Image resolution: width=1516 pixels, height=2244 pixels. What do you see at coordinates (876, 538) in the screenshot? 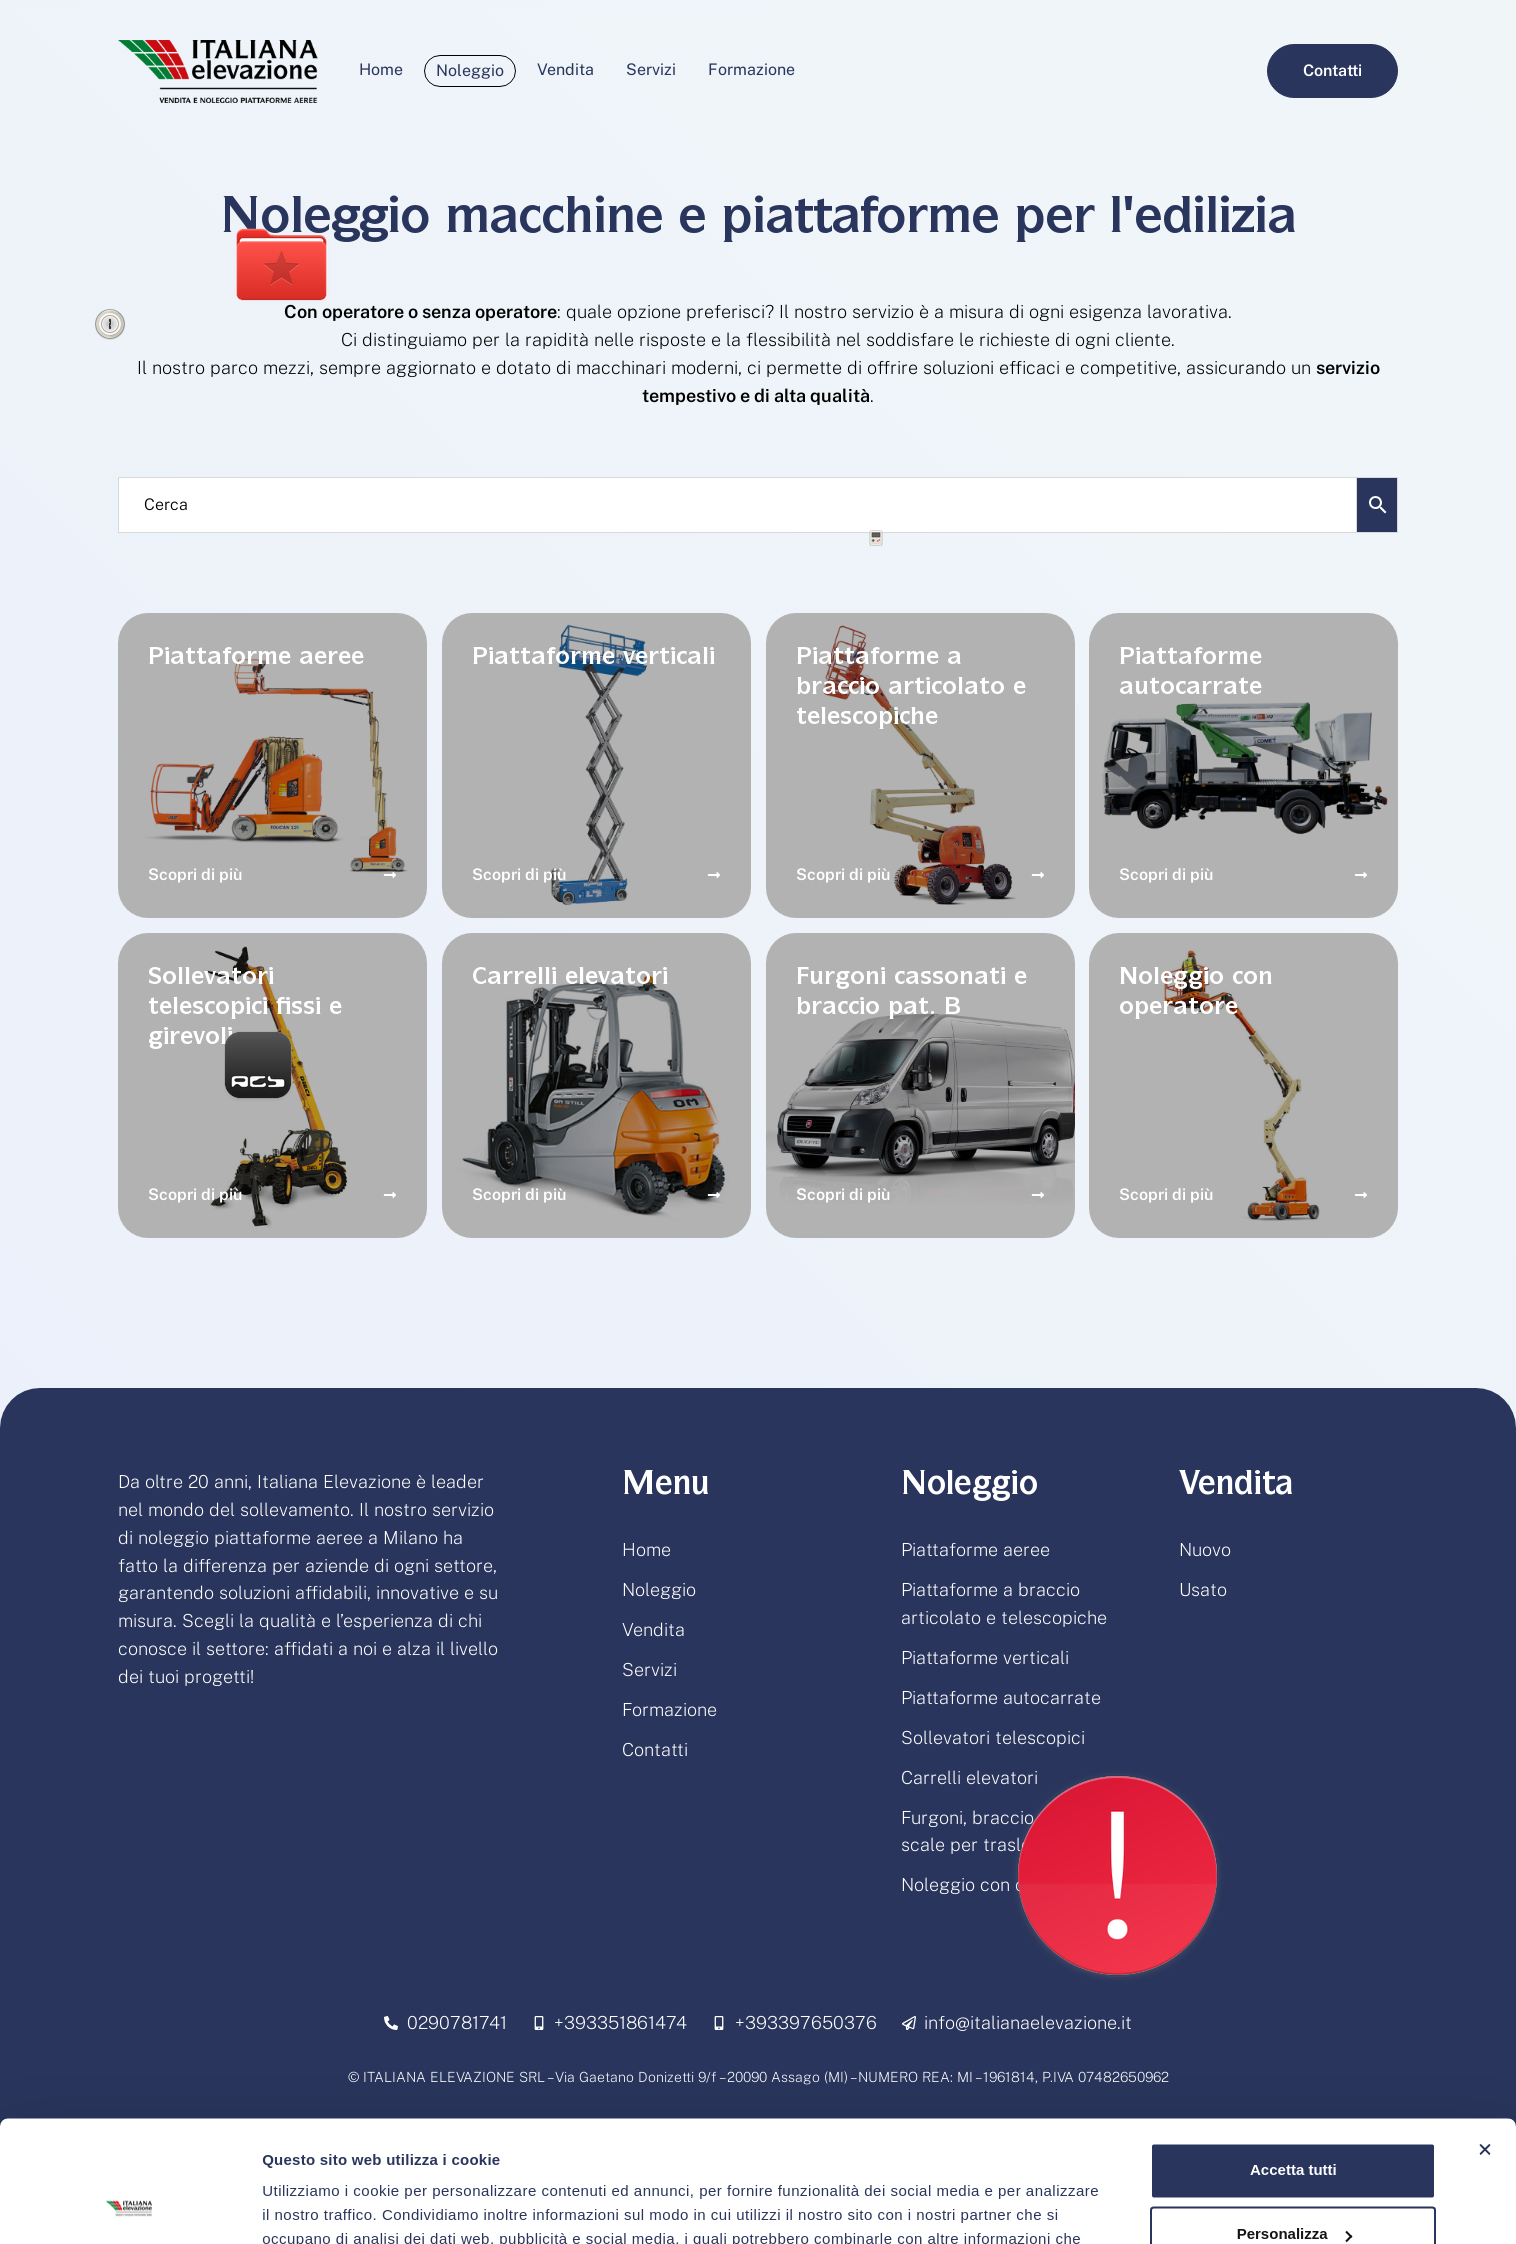
I see `open the games app or game store` at bounding box center [876, 538].